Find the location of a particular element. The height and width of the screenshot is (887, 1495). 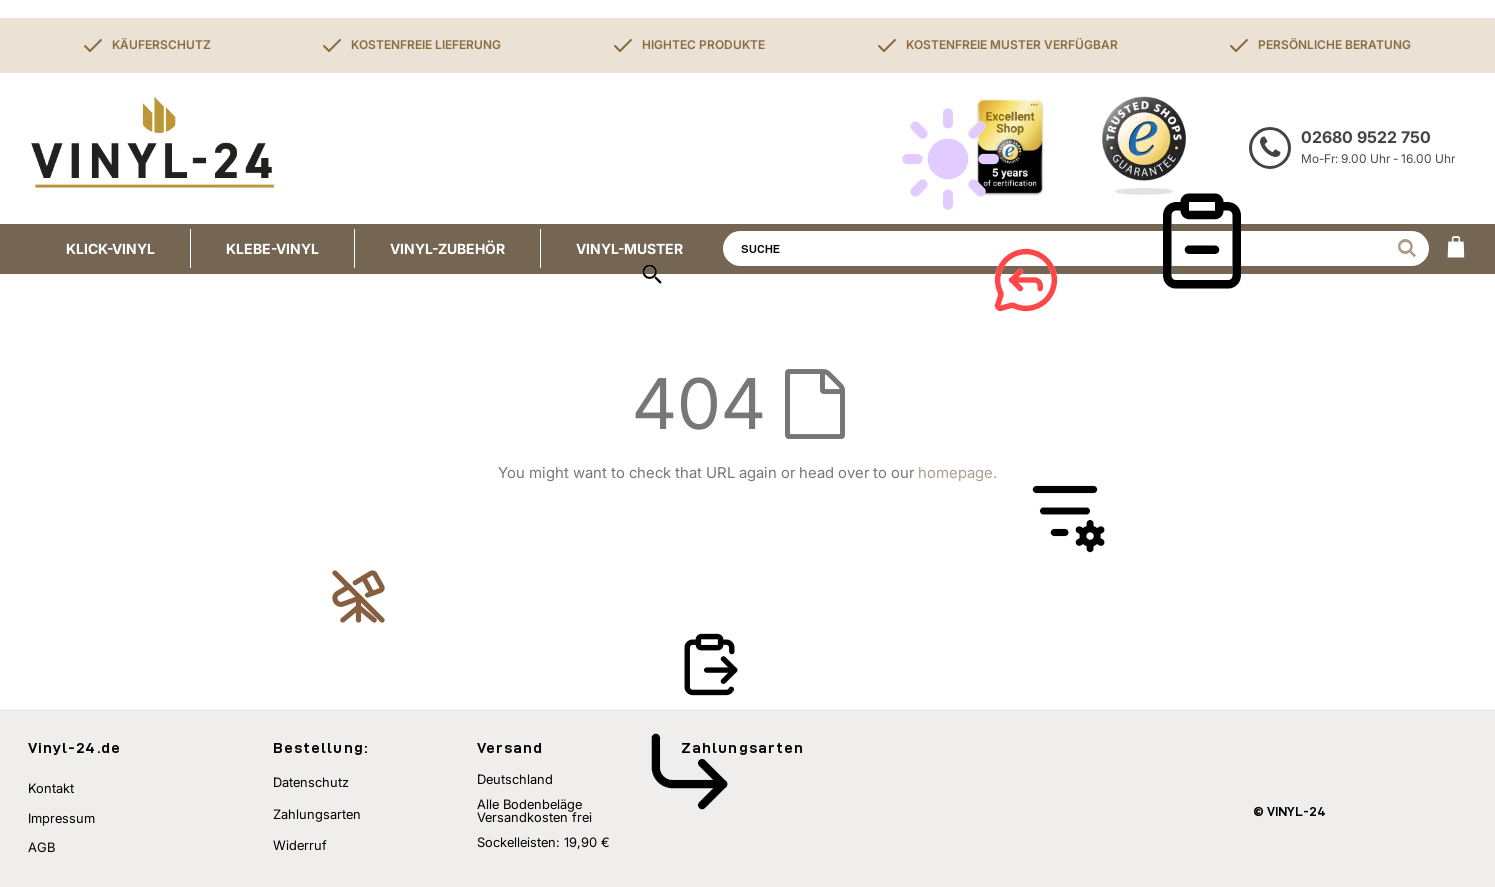

search for content or items is located at coordinates (652, 274).